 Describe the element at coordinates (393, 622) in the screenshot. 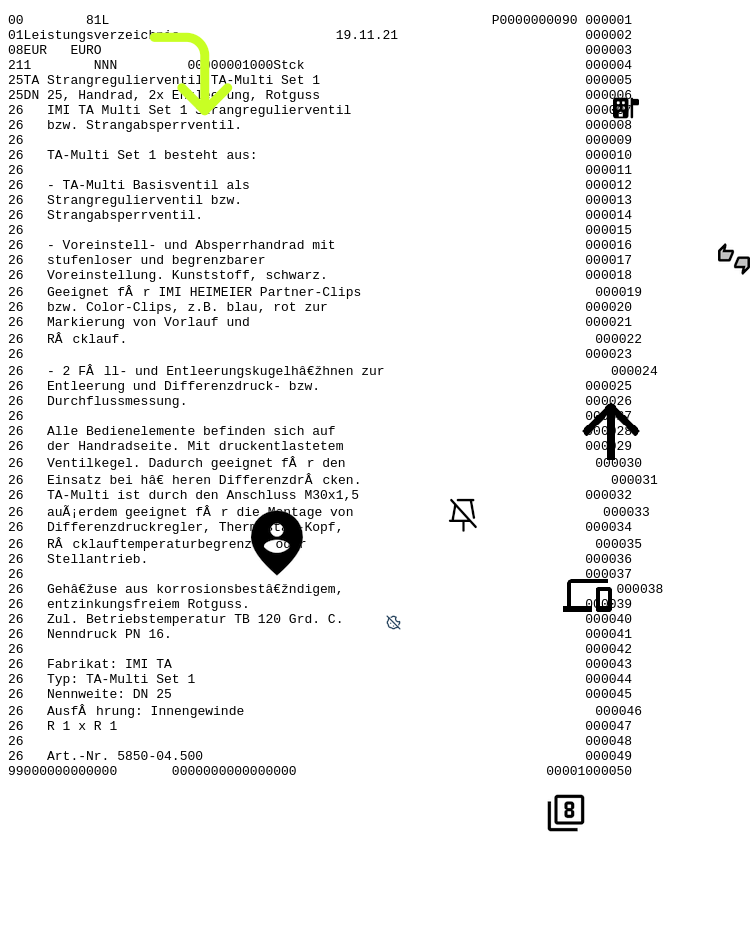

I see `disable cookie tracking` at that location.